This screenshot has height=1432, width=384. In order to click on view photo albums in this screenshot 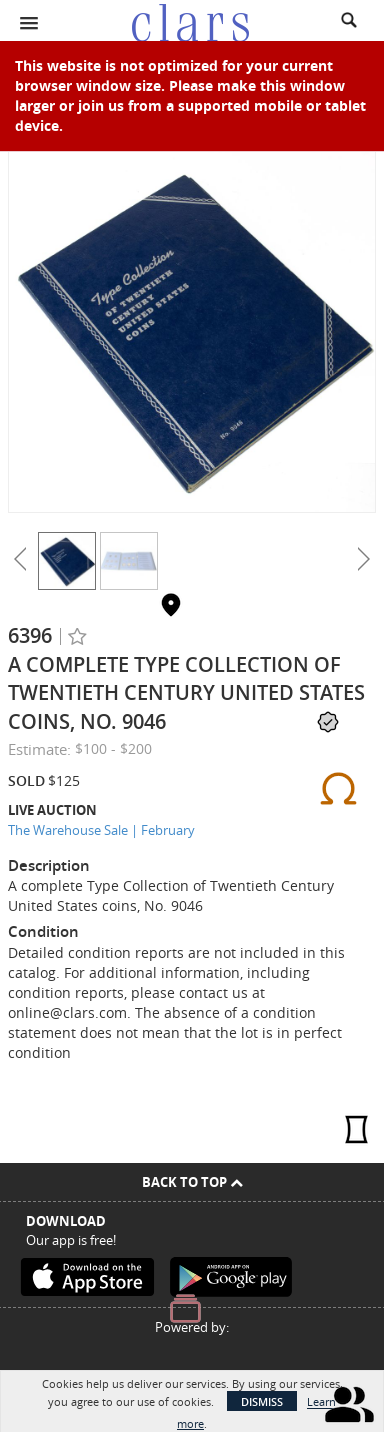, I will do `click(185, 1308)`.